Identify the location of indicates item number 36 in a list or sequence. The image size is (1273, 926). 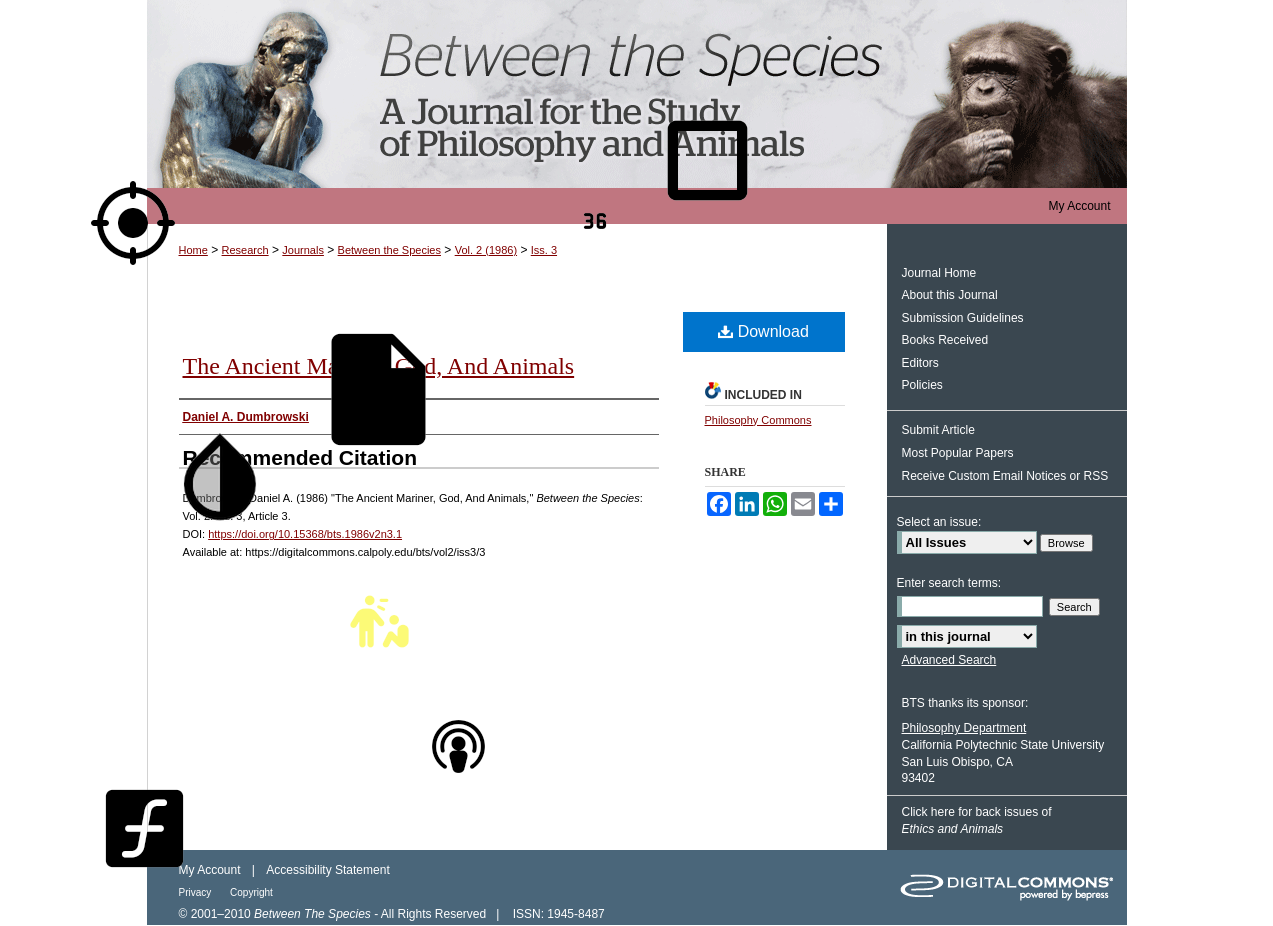
(595, 221).